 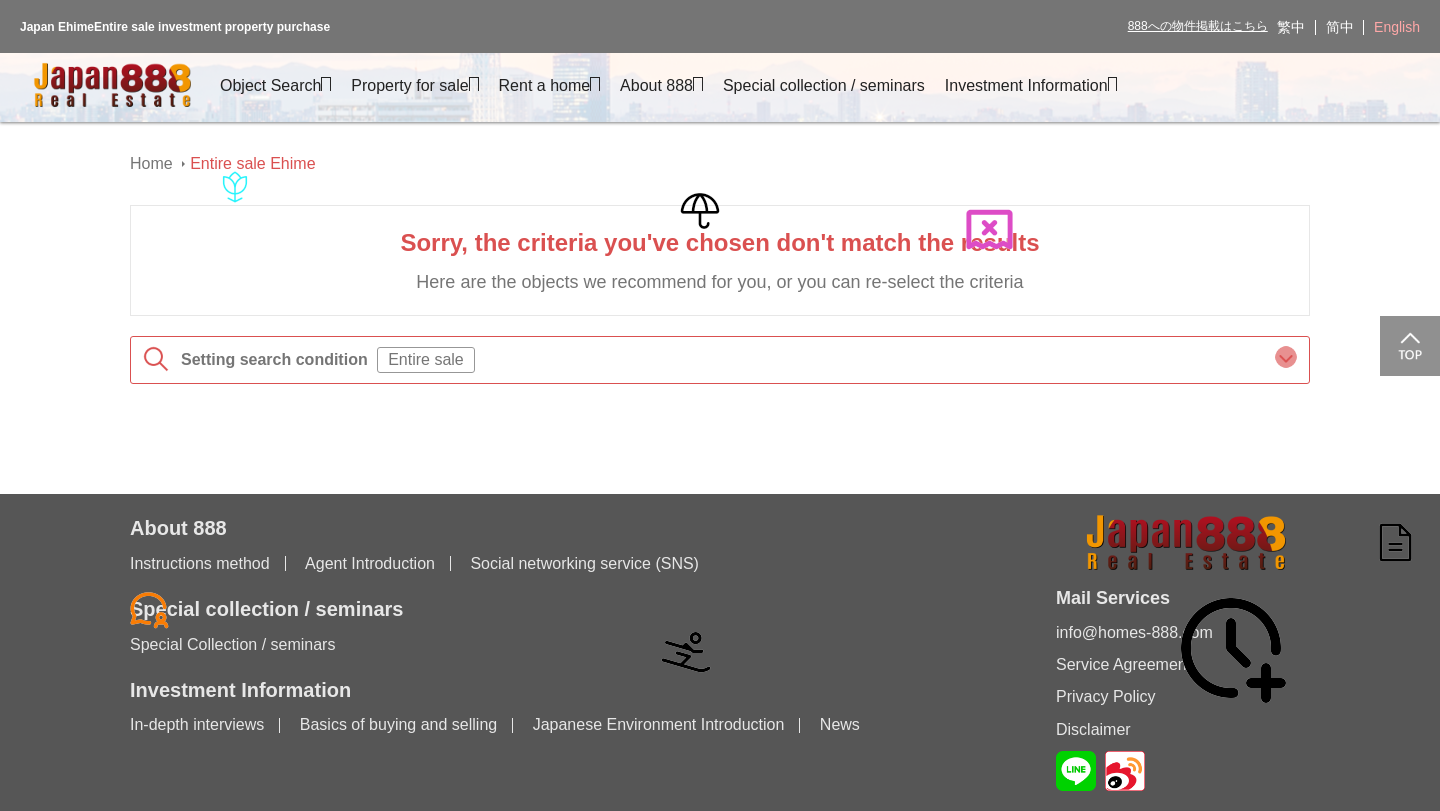 What do you see at coordinates (148, 608) in the screenshot?
I see `view conversation with a specific contact` at bounding box center [148, 608].